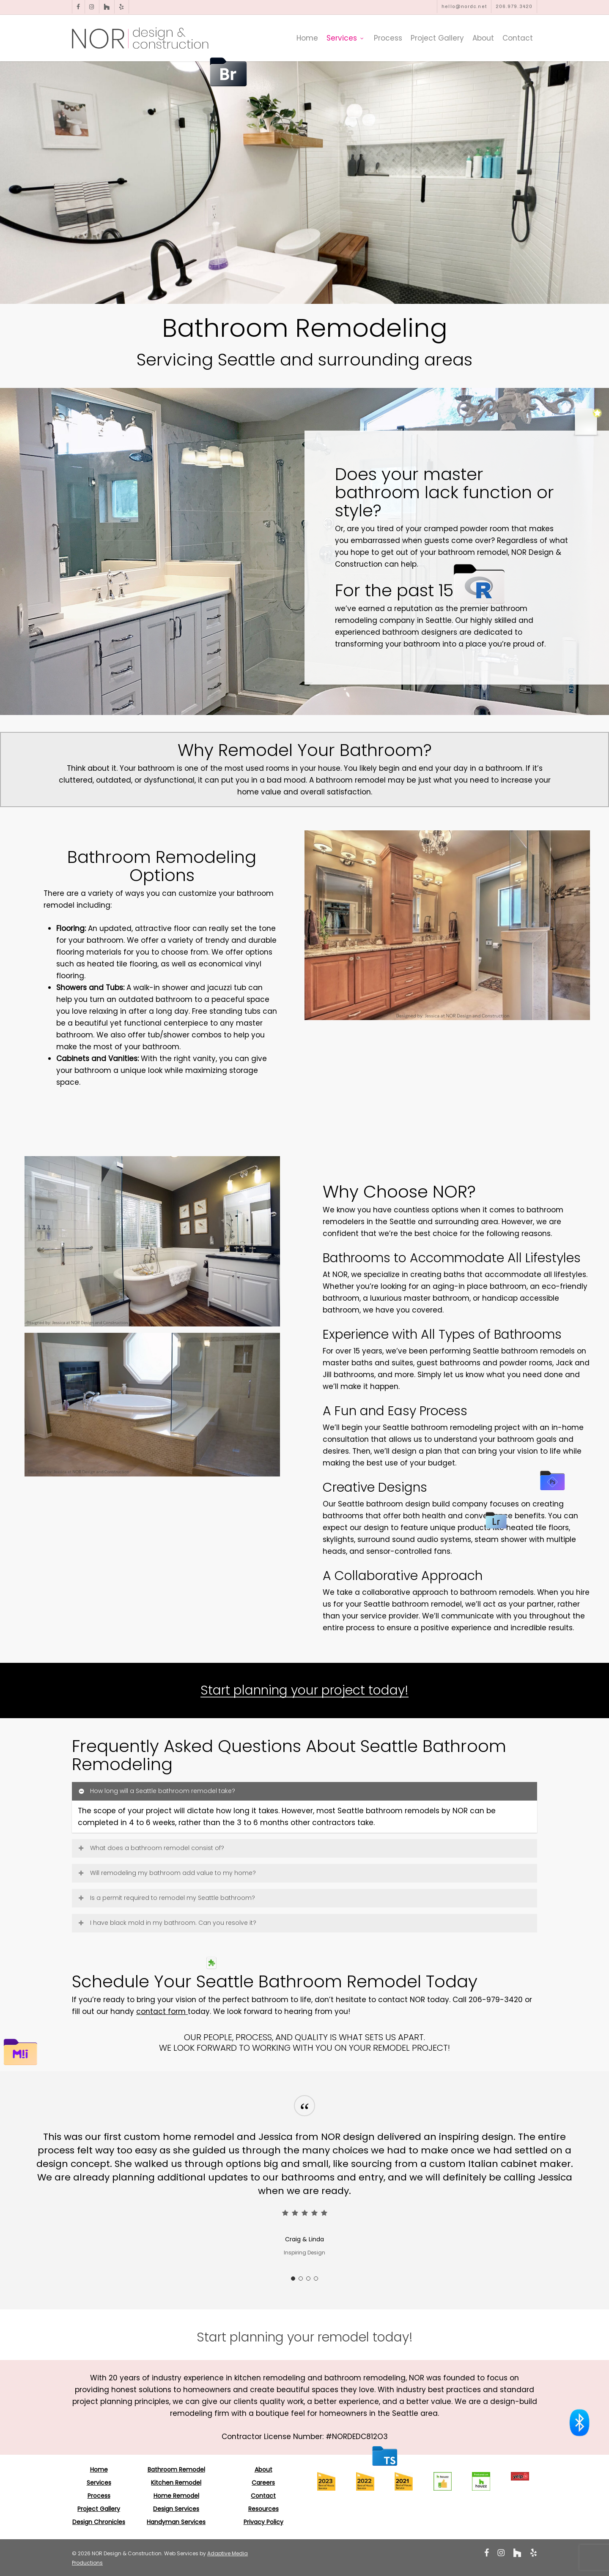 Image resolution: width=609 pixels, height=2576 pixels. What do you see at coordinates (211, 1963) in the screenshot?
I see `firefox browser extension or add-on installer file` at bounding box center [211, 1963].